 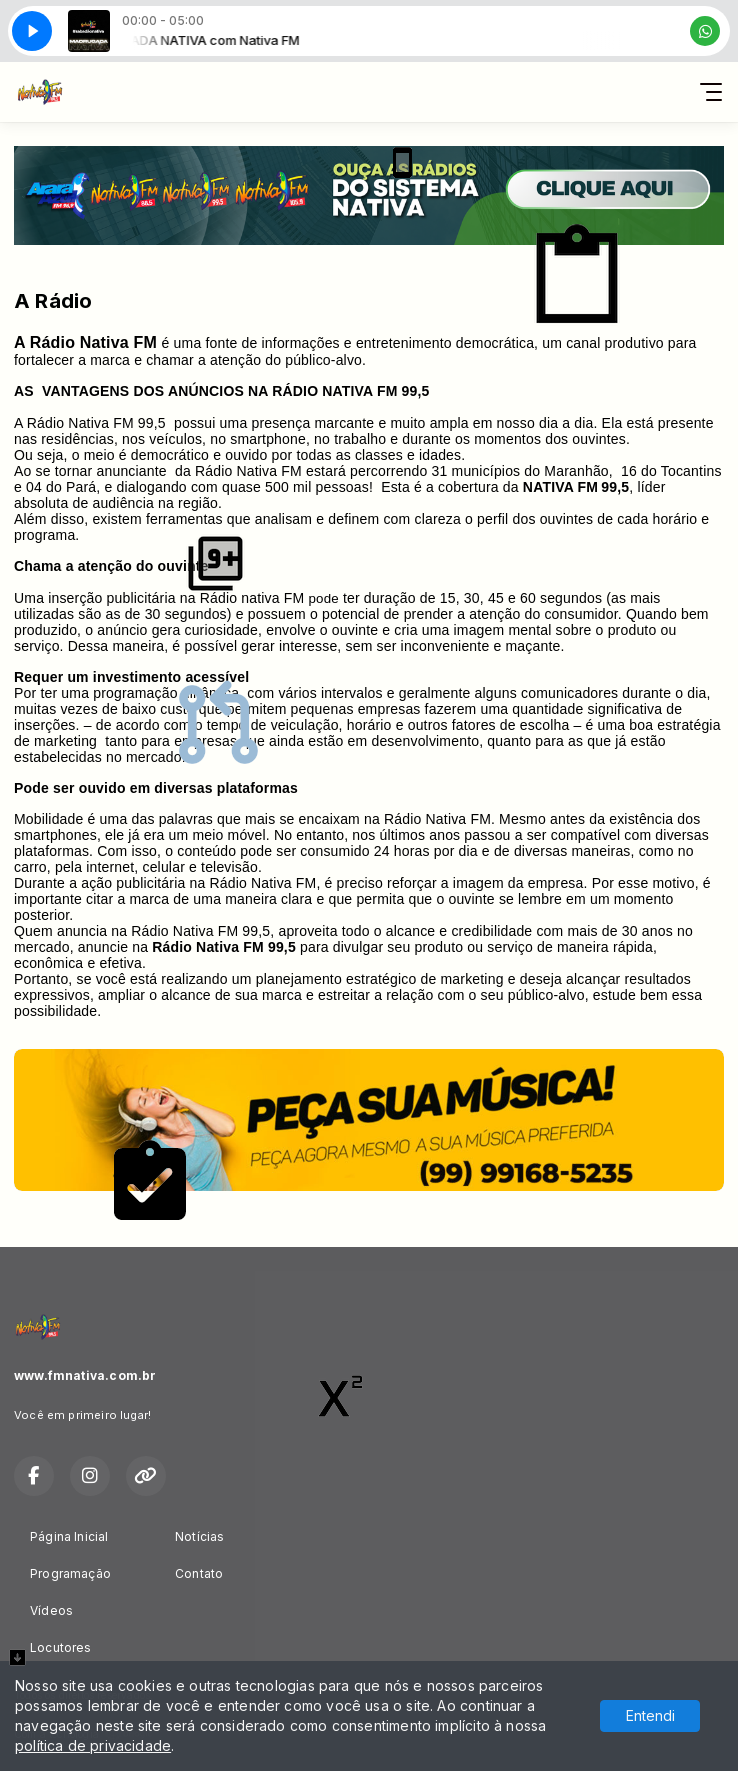 I want to click on indicates 9 or more items in a stack or collection, so click(x=215, y=563).